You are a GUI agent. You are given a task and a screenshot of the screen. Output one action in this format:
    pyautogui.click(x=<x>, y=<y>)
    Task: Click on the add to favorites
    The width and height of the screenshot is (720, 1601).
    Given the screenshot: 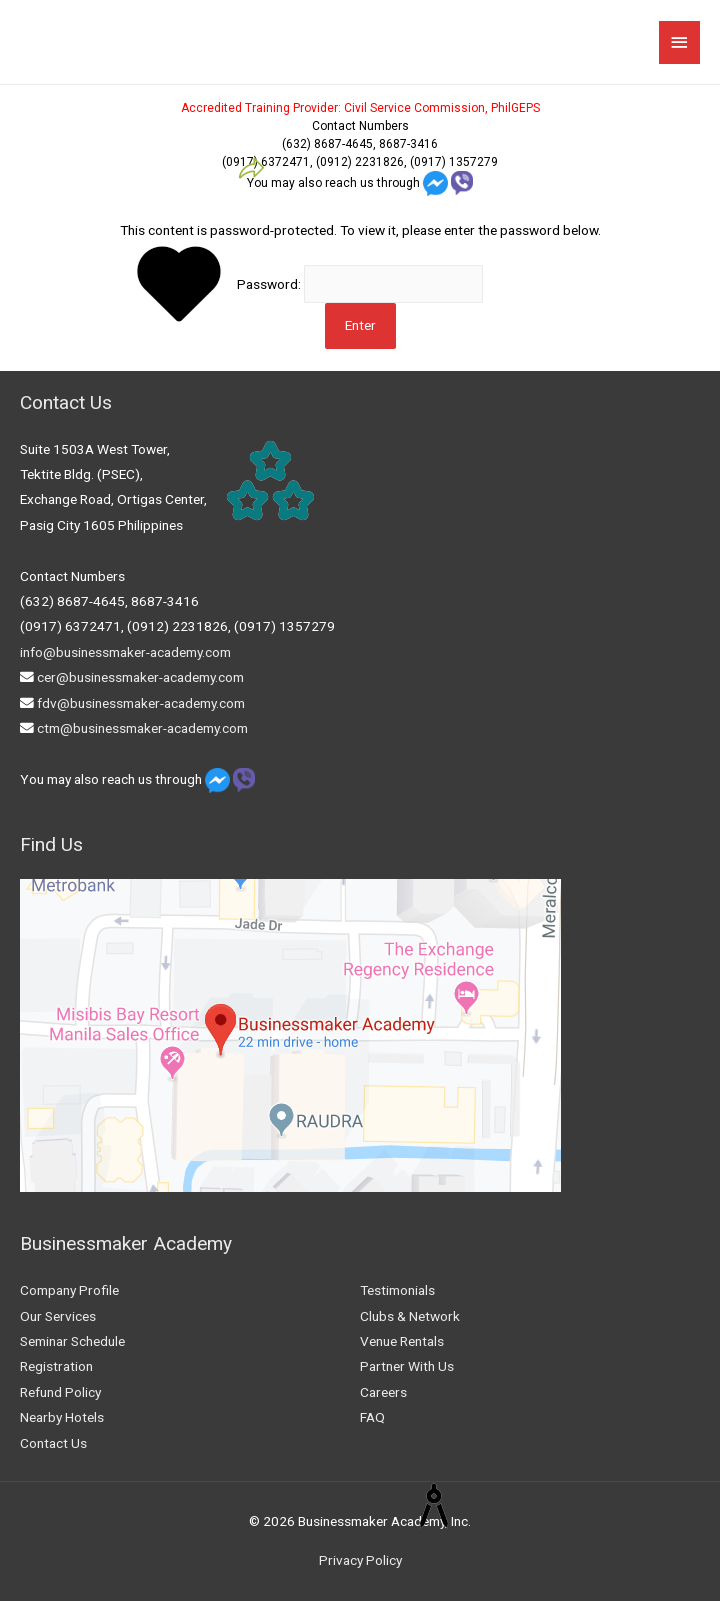 What is the action you would take?
    pyautogui.click(x=179, y=284)
    